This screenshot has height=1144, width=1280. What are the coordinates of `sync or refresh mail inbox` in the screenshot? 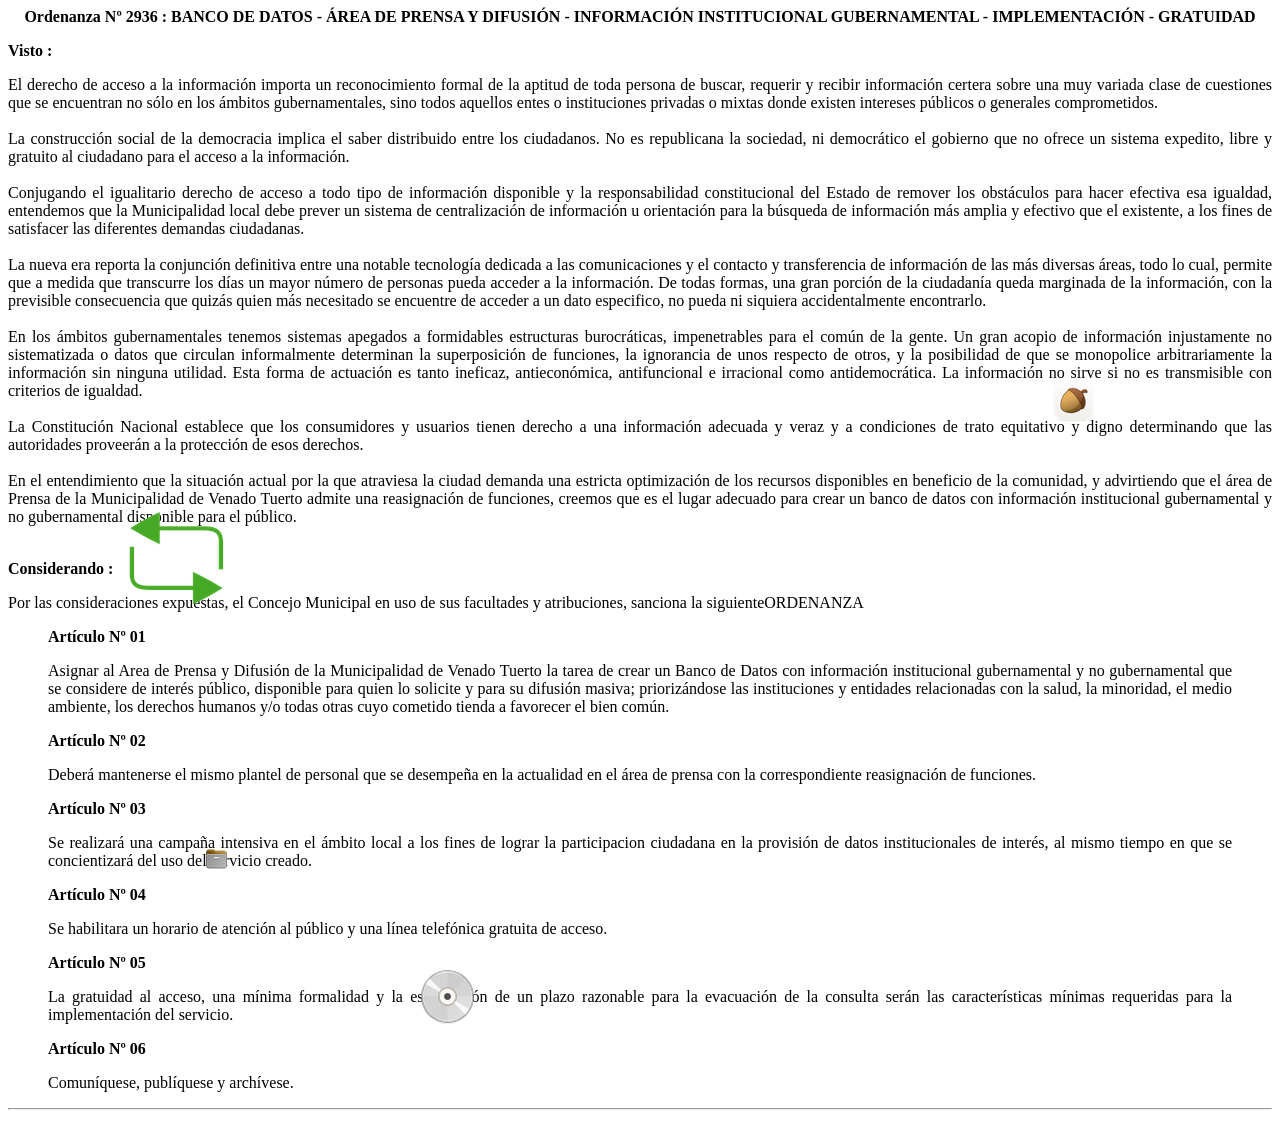 It's located at (177, 557).